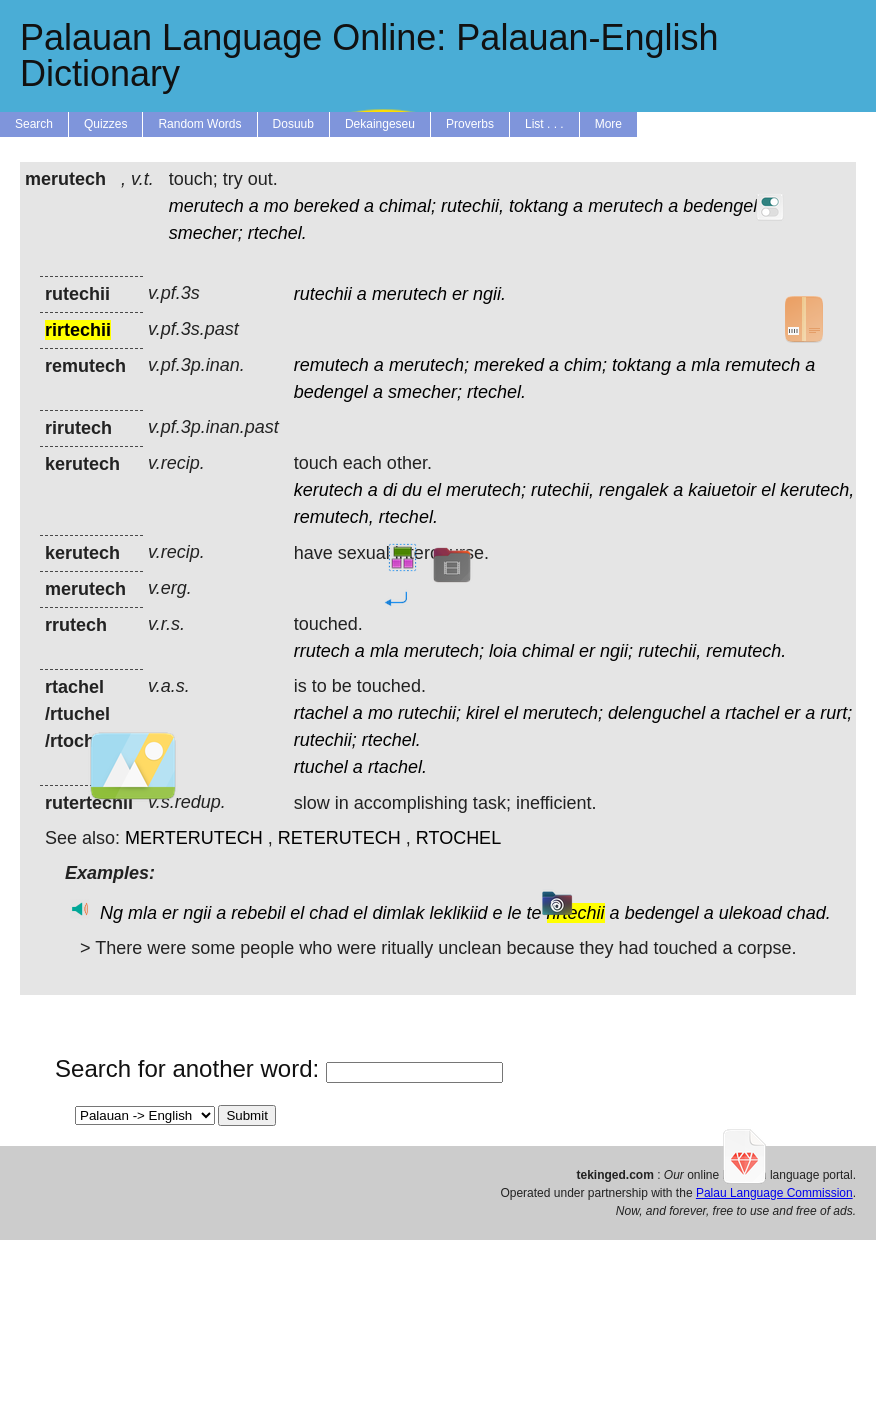  What do you see at coordinates (804, 319) in the screenshot?
I see `compressed archive file` at bounding box center [804, 319].